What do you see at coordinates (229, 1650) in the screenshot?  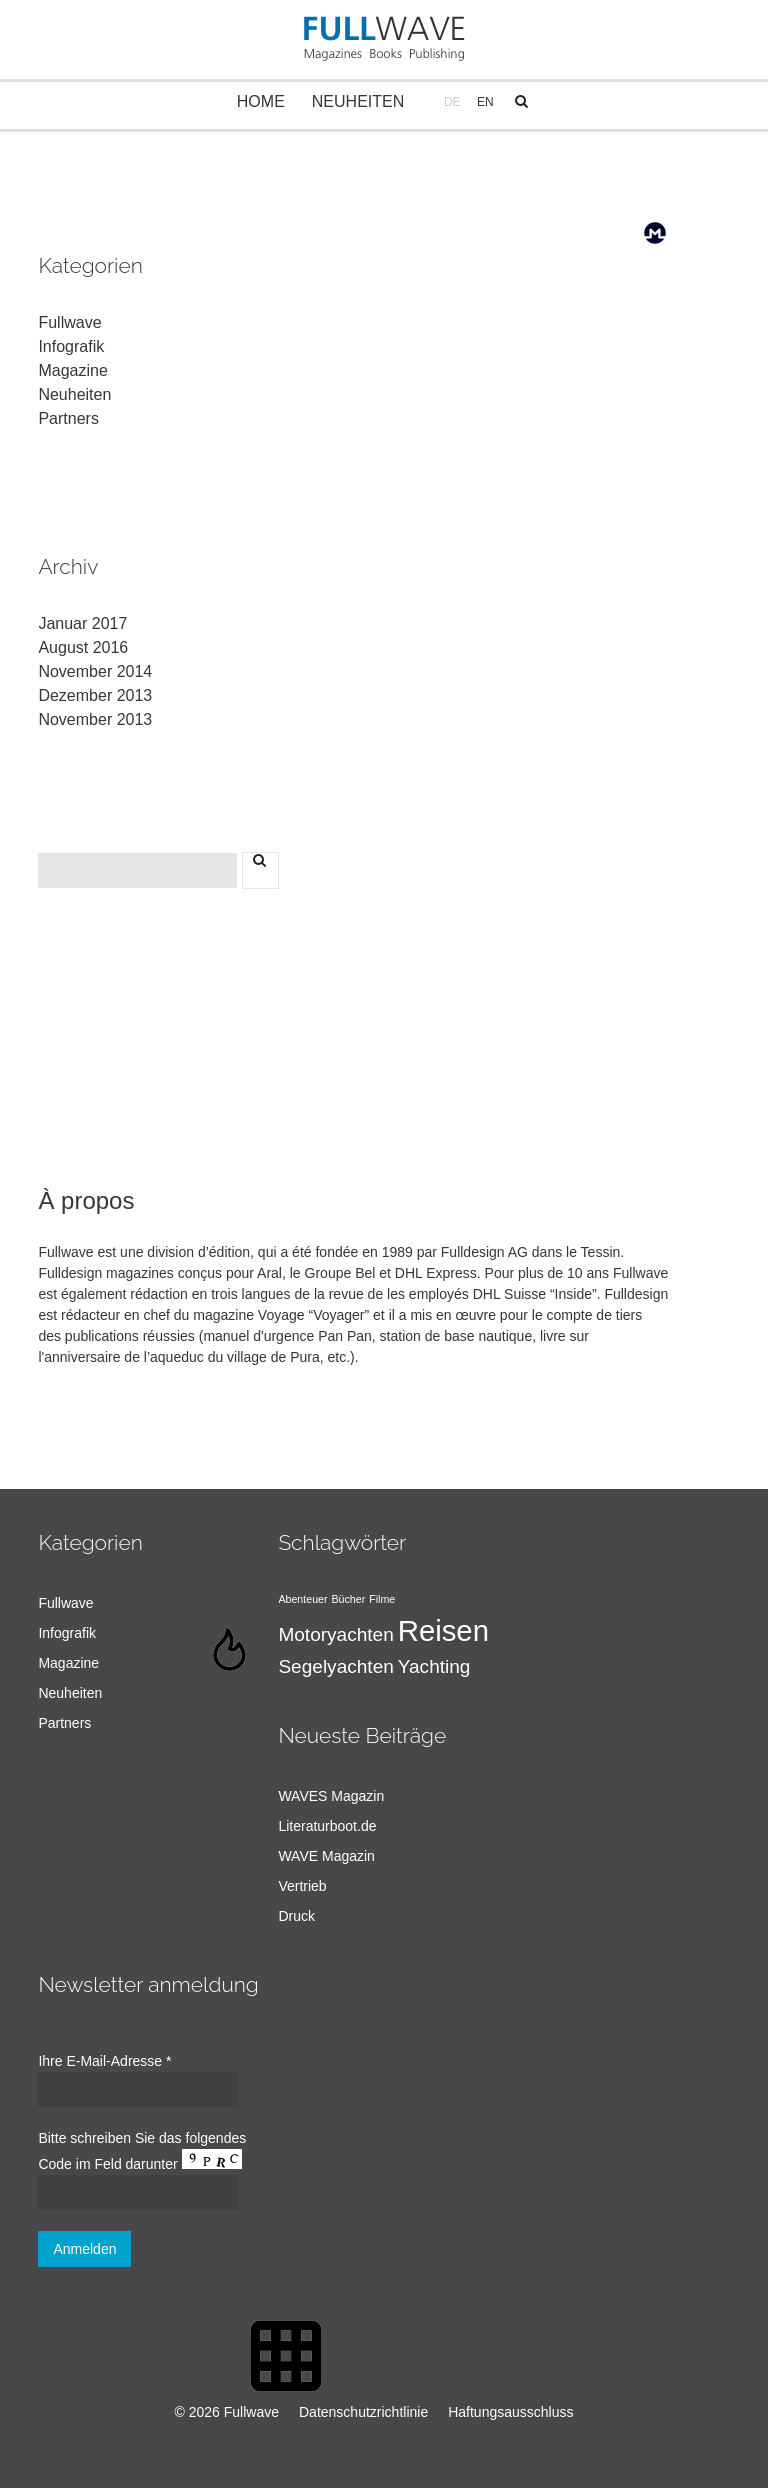 I see `view trending or hot content` at bounding box center [229, 1650].